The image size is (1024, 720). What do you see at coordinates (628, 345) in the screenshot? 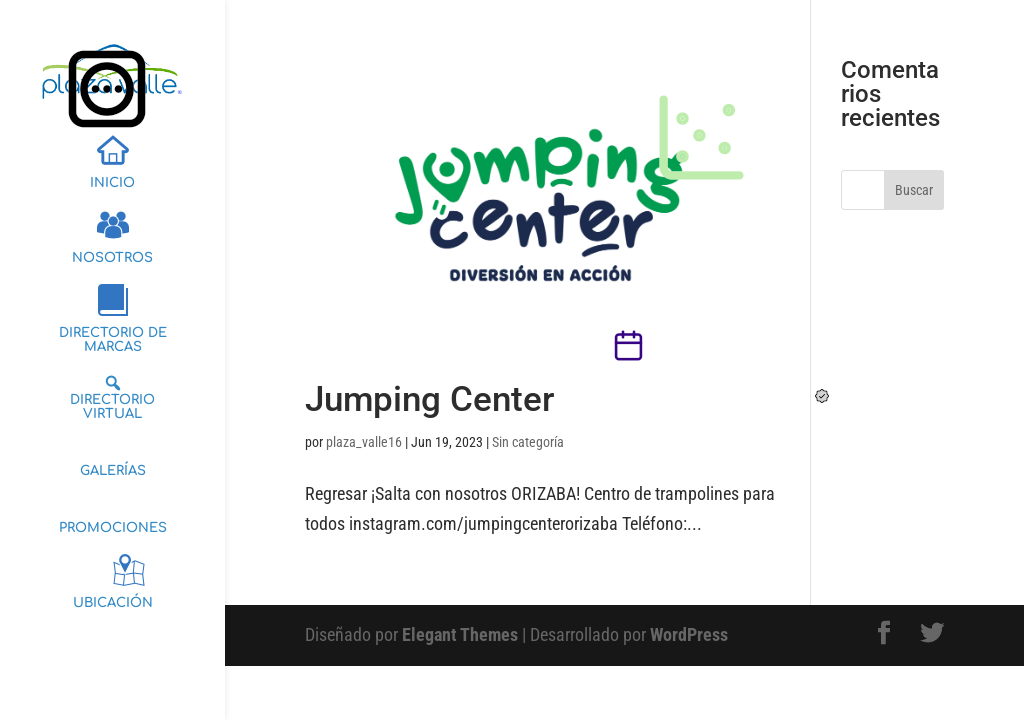
I see `view or open calendar` at bounding box center [628, 345].